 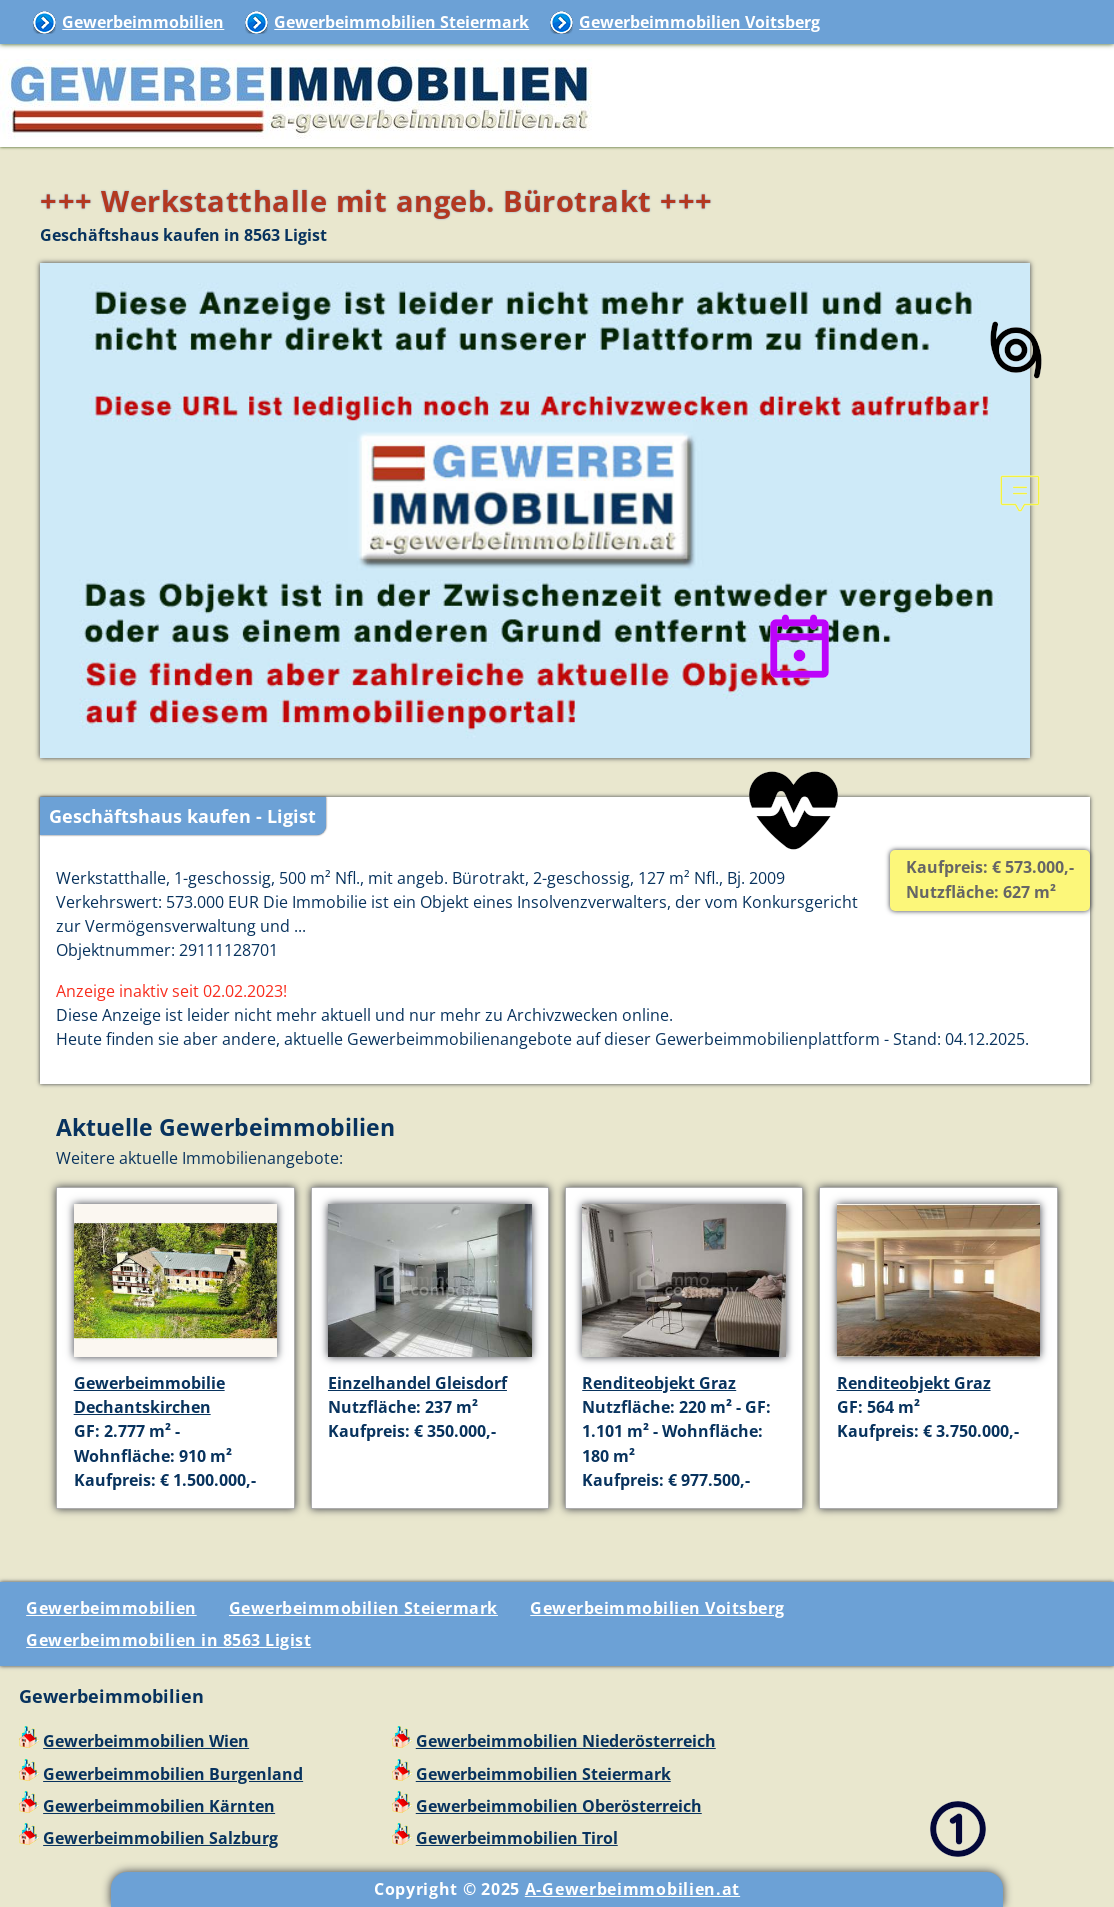 What do you see at coordinates (958, 1829) in the screenshot?
I see `indicates the first step in a sequence or process` at bounding box center [958, 1829].